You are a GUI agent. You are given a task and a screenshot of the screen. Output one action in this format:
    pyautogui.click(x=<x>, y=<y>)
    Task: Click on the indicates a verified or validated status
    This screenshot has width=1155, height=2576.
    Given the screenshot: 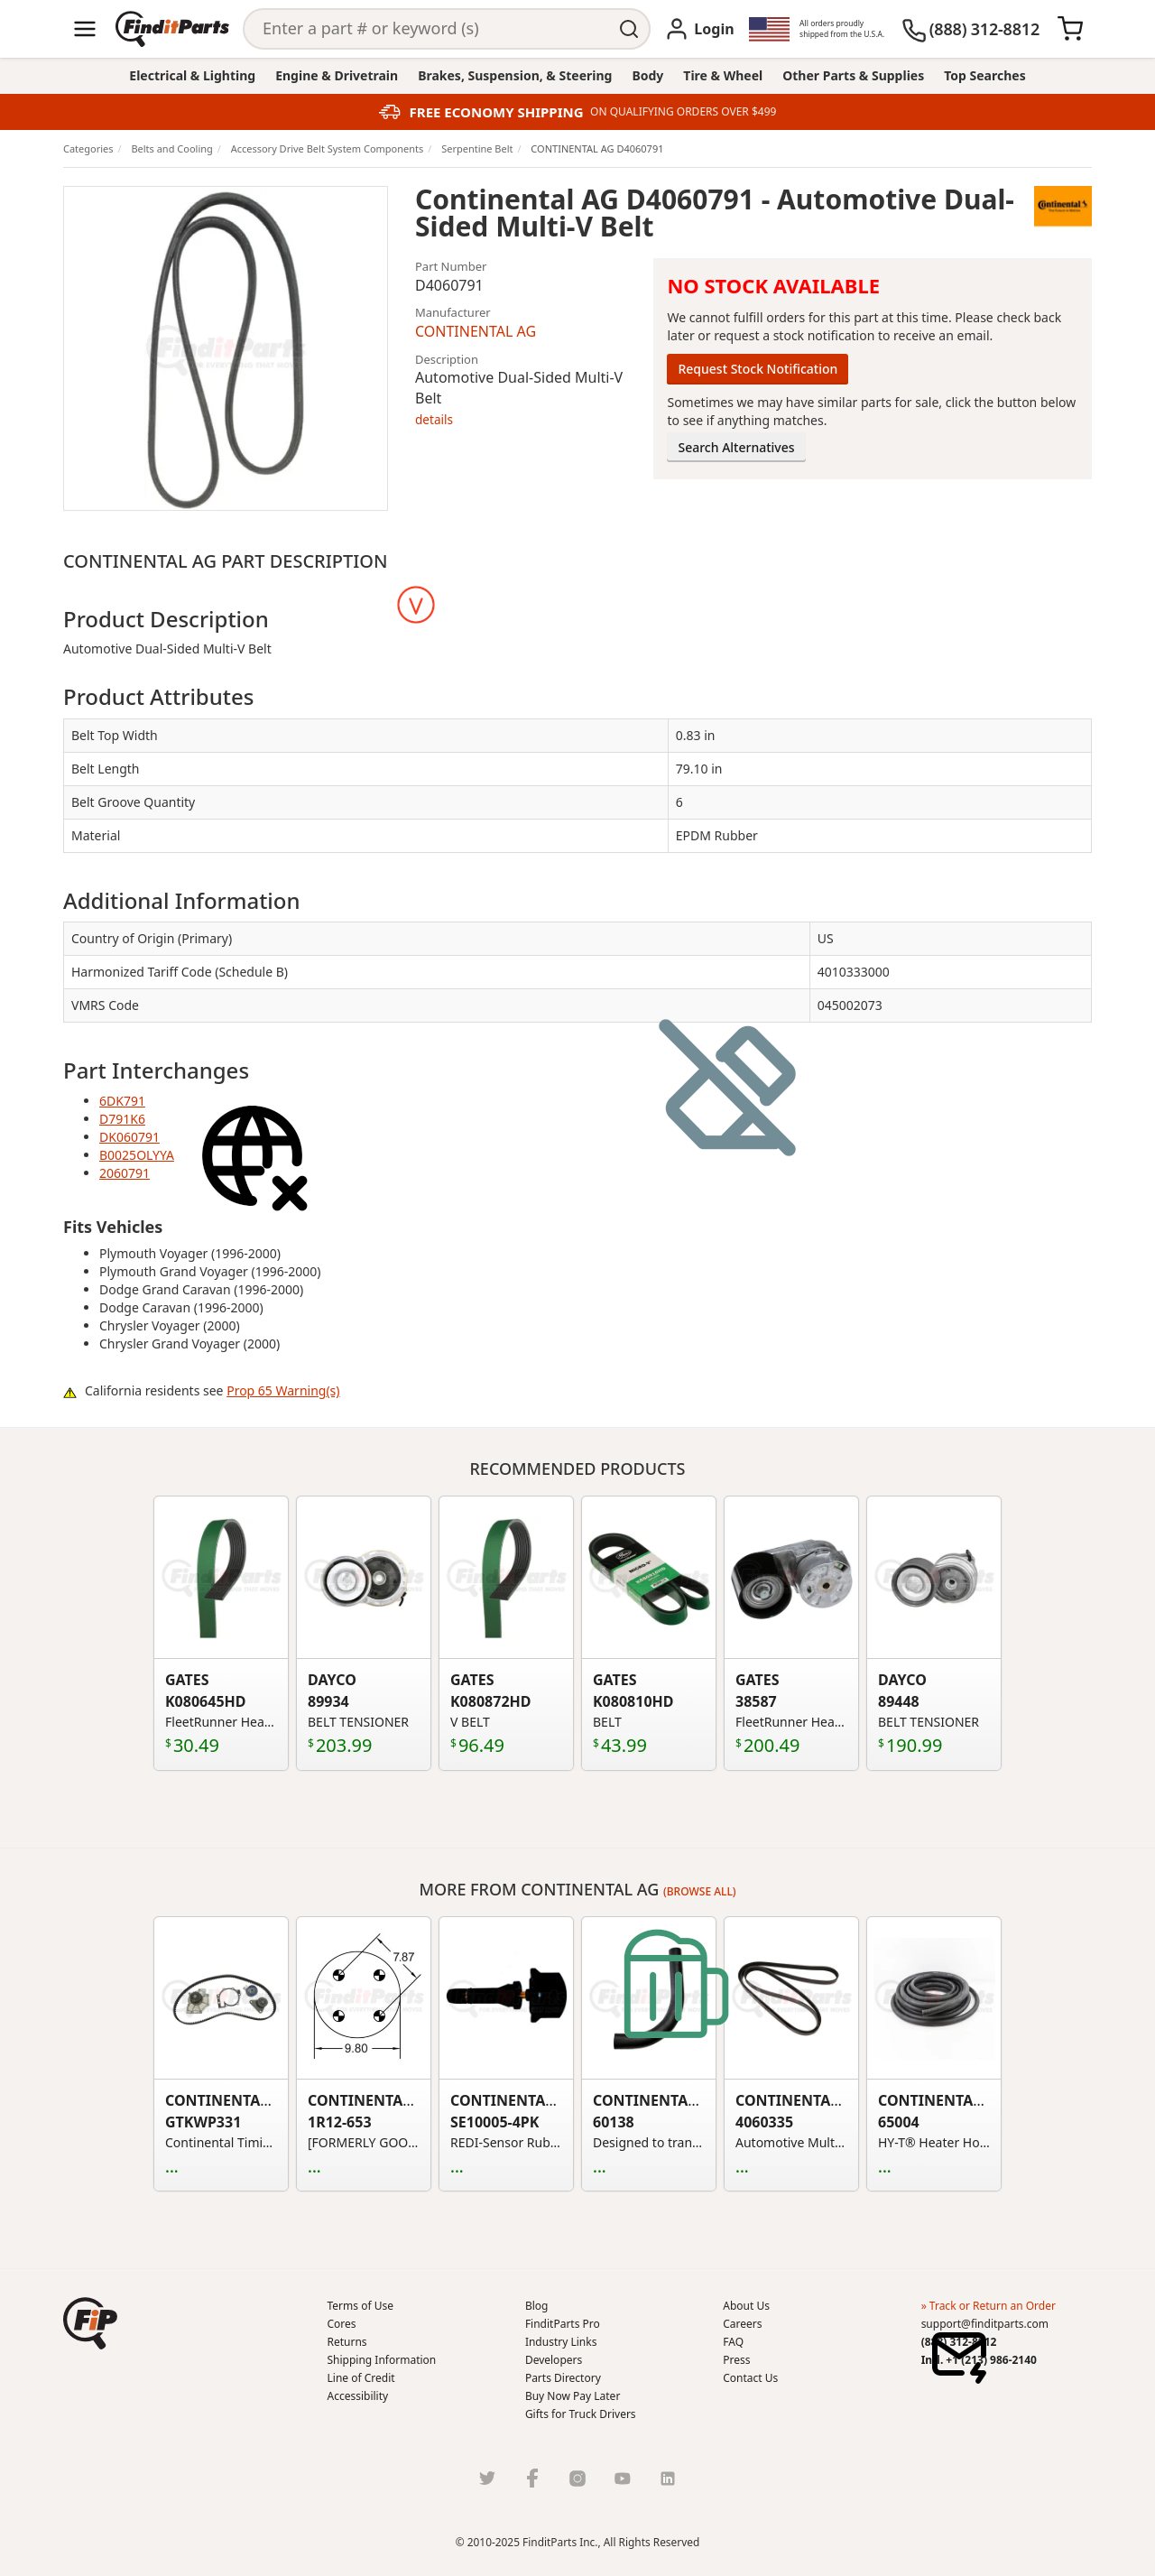 What is the action you would take?
    pyautogui.click(x=416, y=605)
    